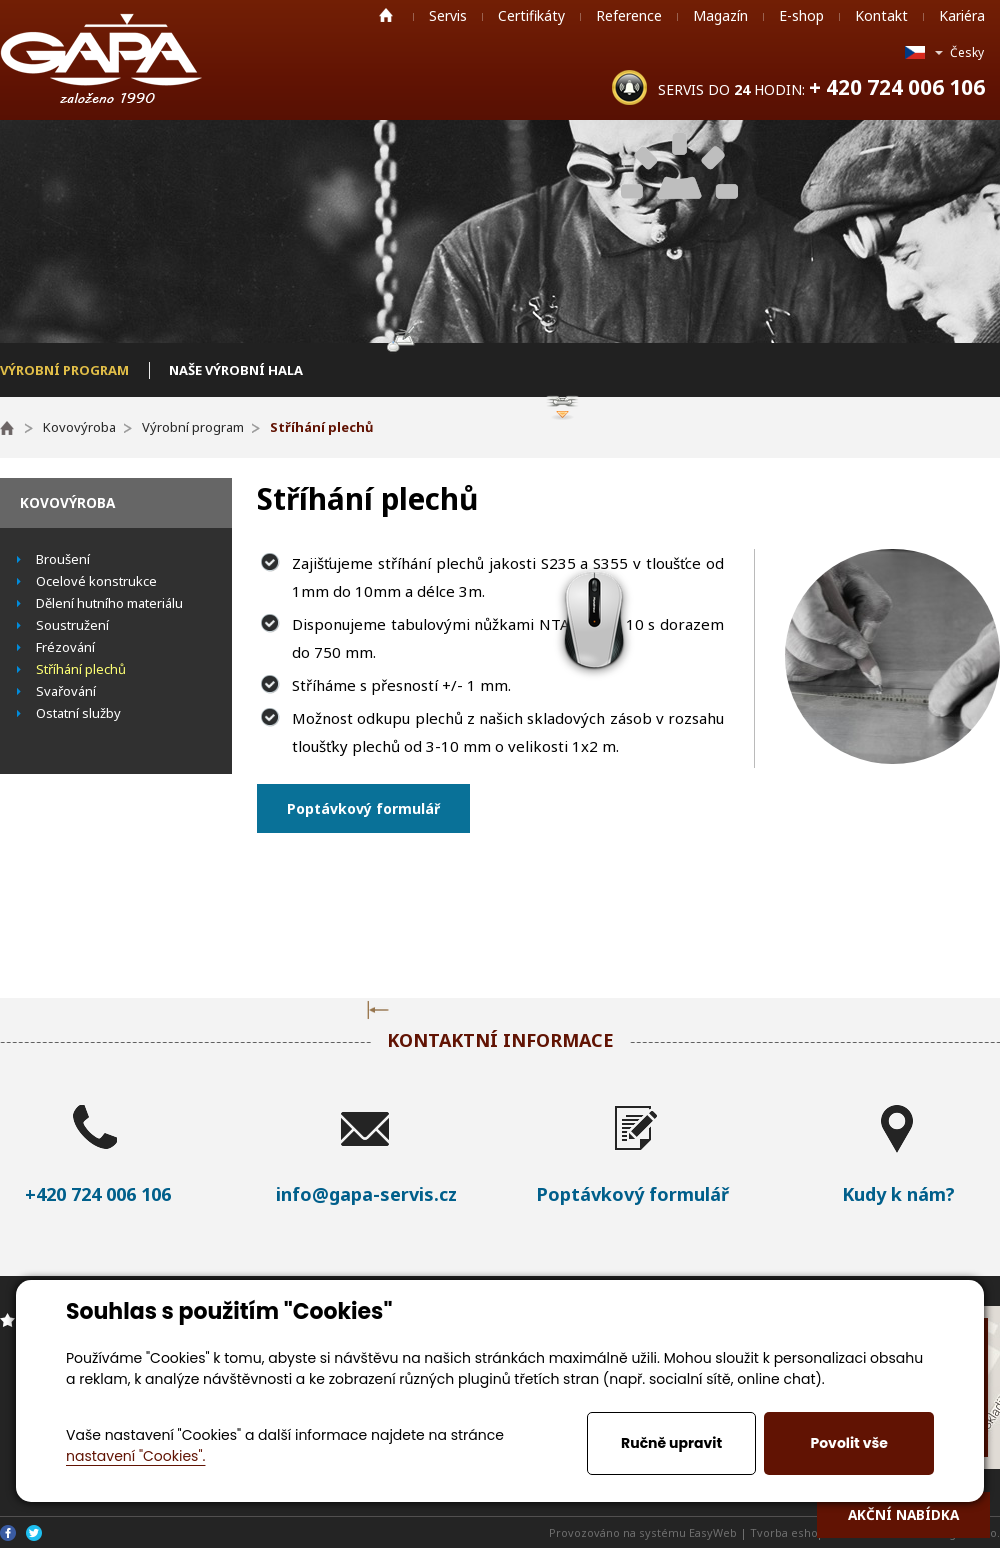 This screenshot has width=1000, height=1548. I want to click on go to the first item in a list or sequence, so click(378, 1010).